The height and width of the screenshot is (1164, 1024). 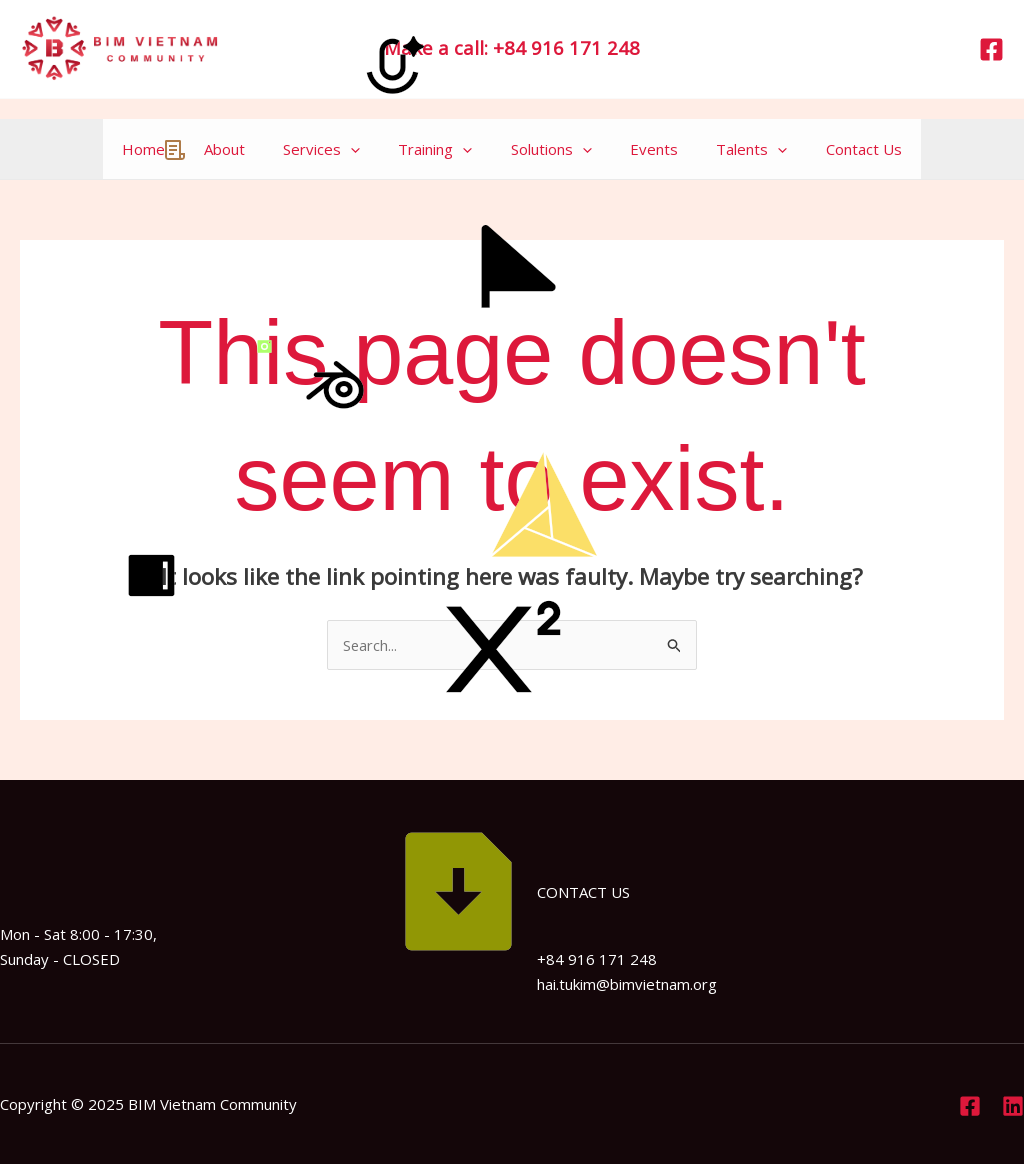 What do you see at coordinates (544, 504) in the screenshot?
I see `cmake build system logo` at bounding box center [544, 504].